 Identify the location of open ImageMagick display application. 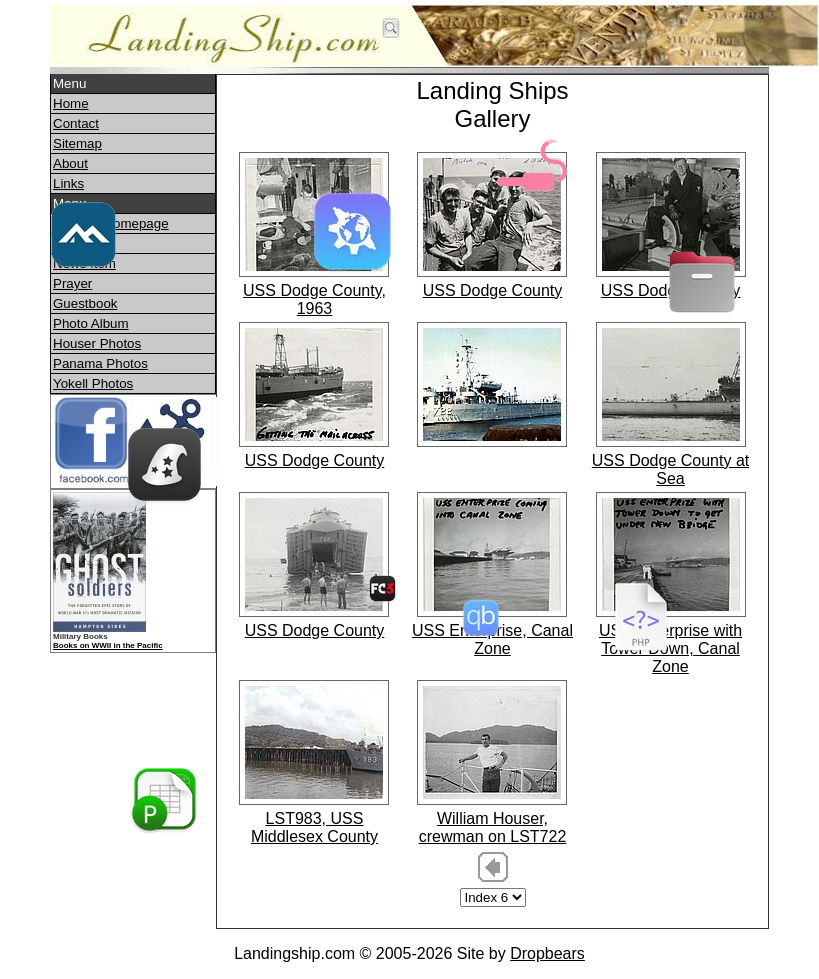
(164, 464).